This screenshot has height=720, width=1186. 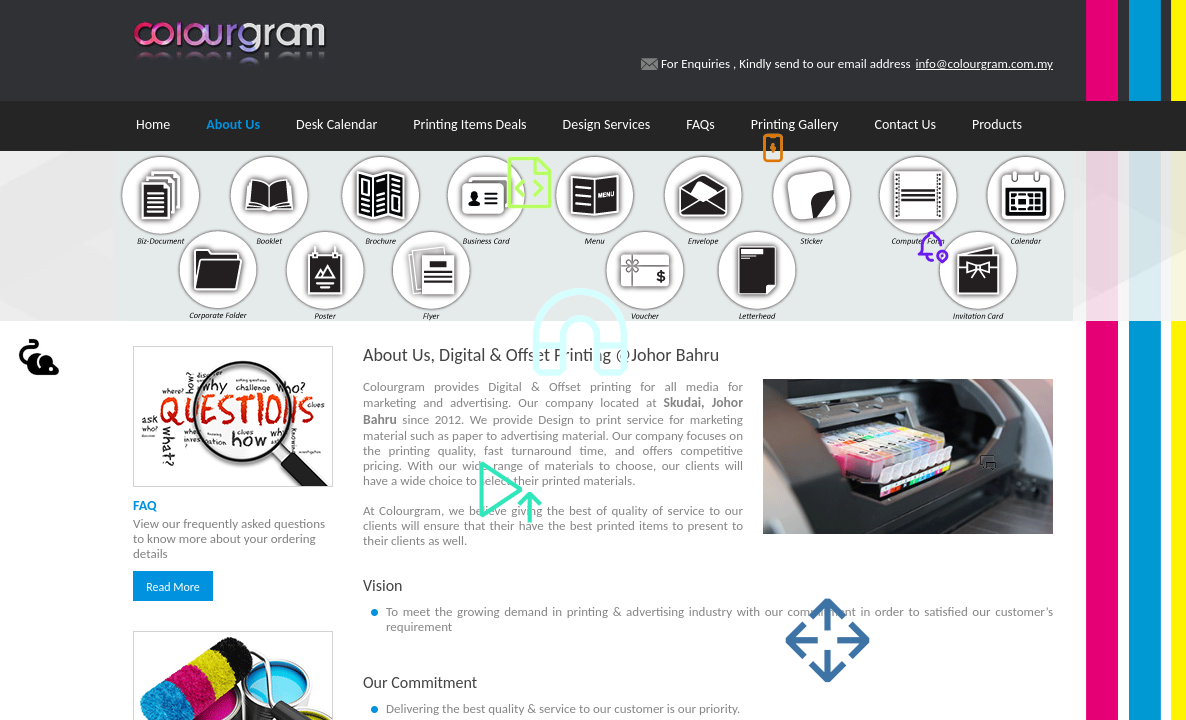 I want to click on indicates device is currently charging, so click(x=773, y=148).